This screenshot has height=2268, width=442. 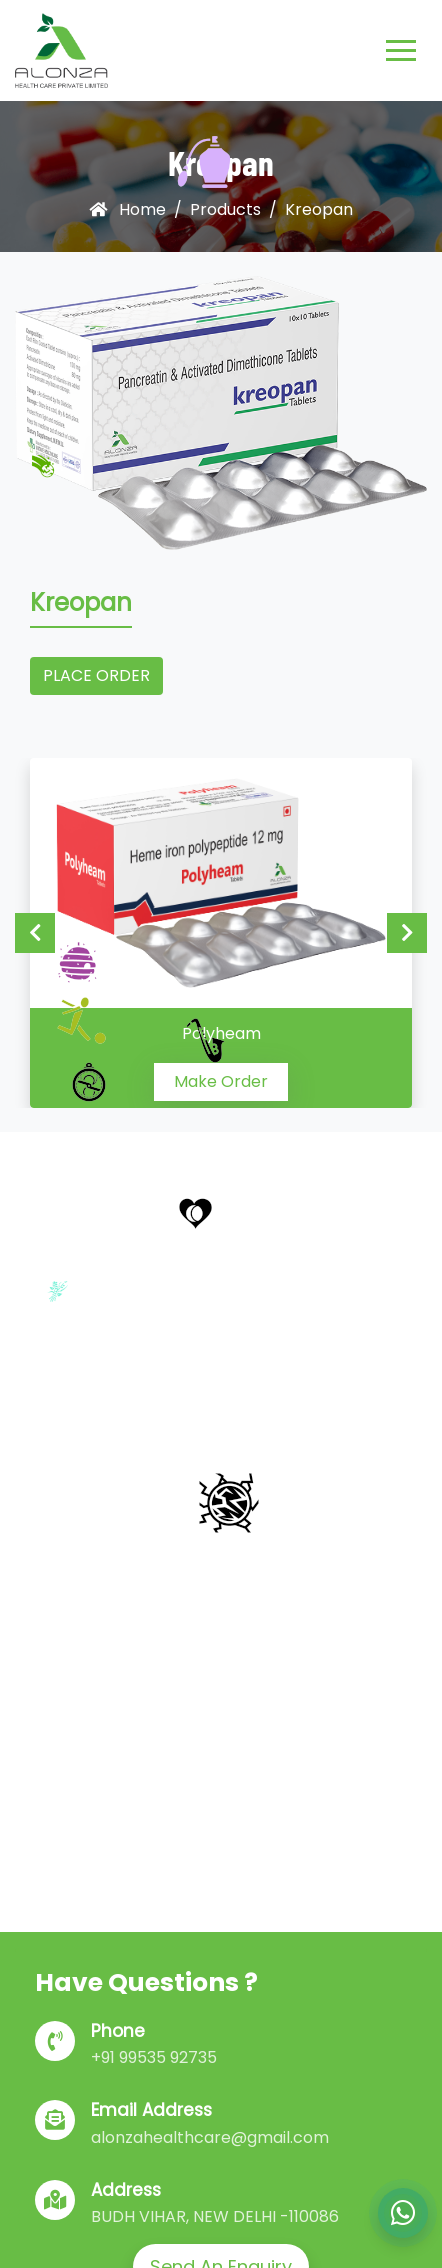 I want to click on browse fragrance or perfume items, so click(x=204, y=162).